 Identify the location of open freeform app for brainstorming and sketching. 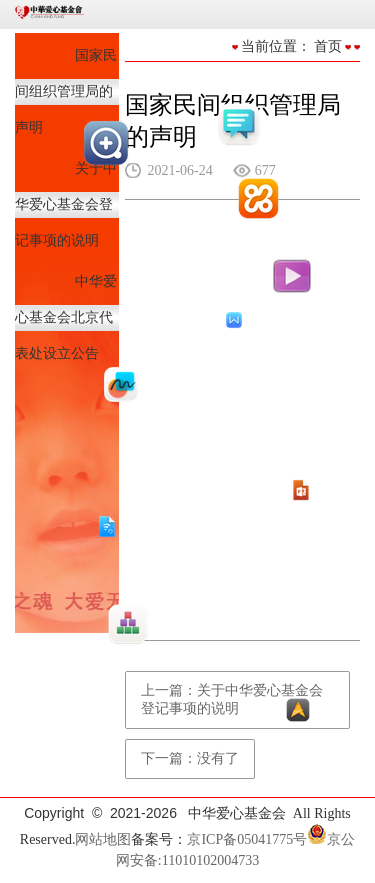
(121, 384).